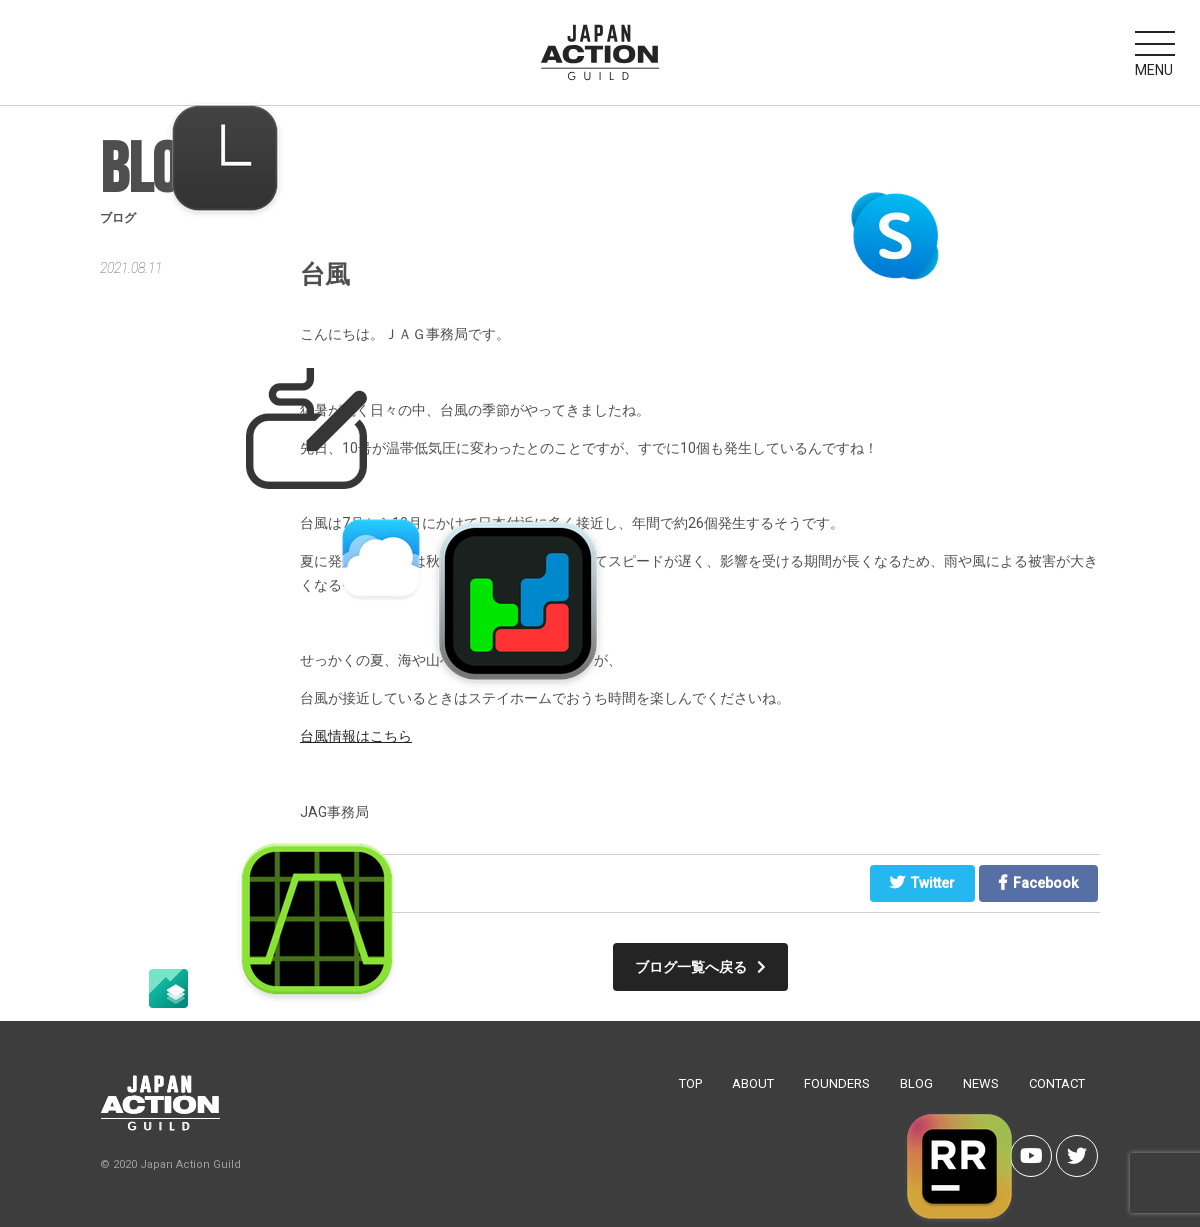  Describe the element at coordinates (894, 235) in the screenshot. I see `open skype app` at that location.